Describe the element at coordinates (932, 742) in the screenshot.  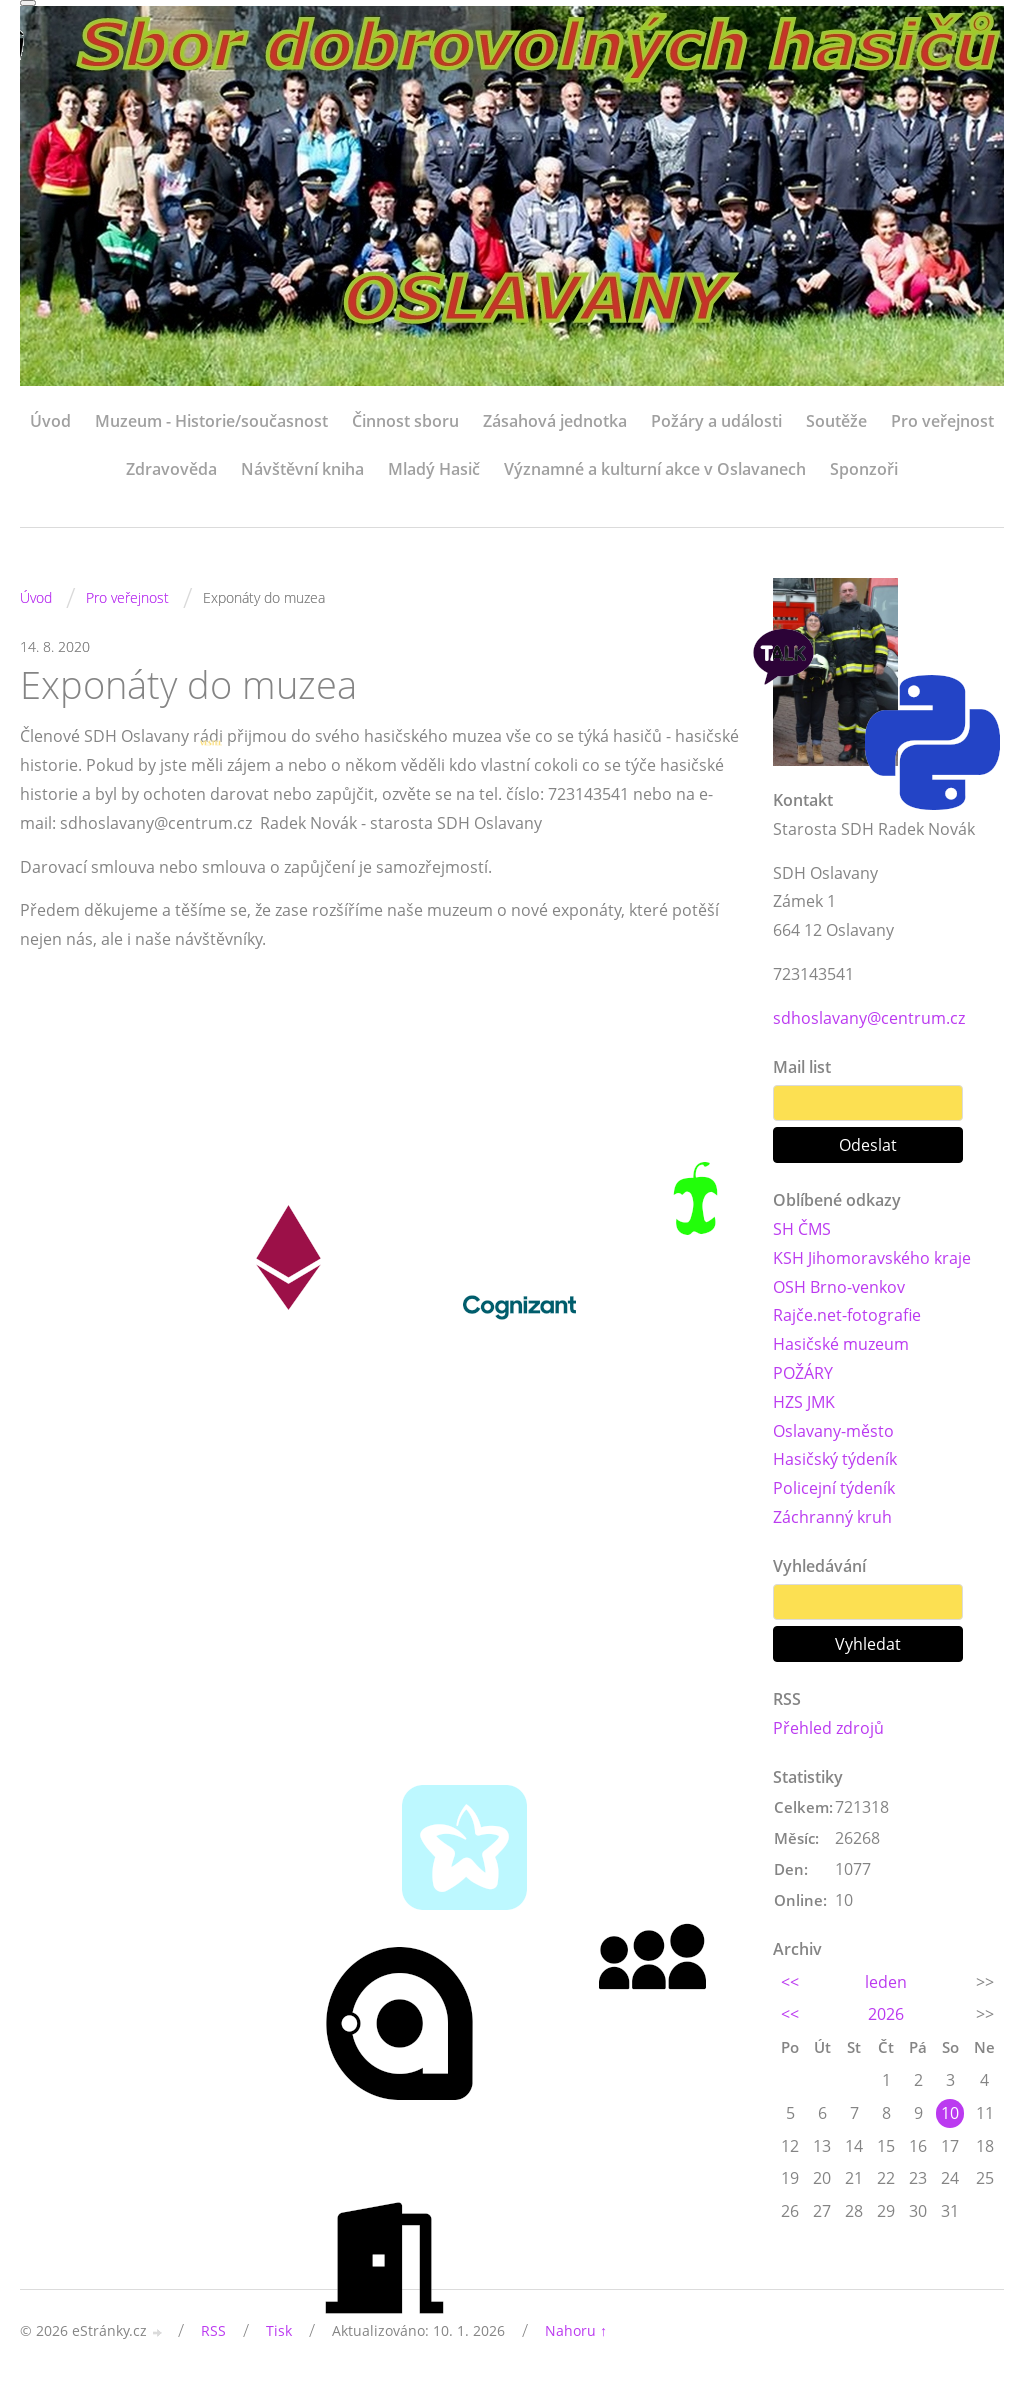
I see `python programming language logo` at that location.